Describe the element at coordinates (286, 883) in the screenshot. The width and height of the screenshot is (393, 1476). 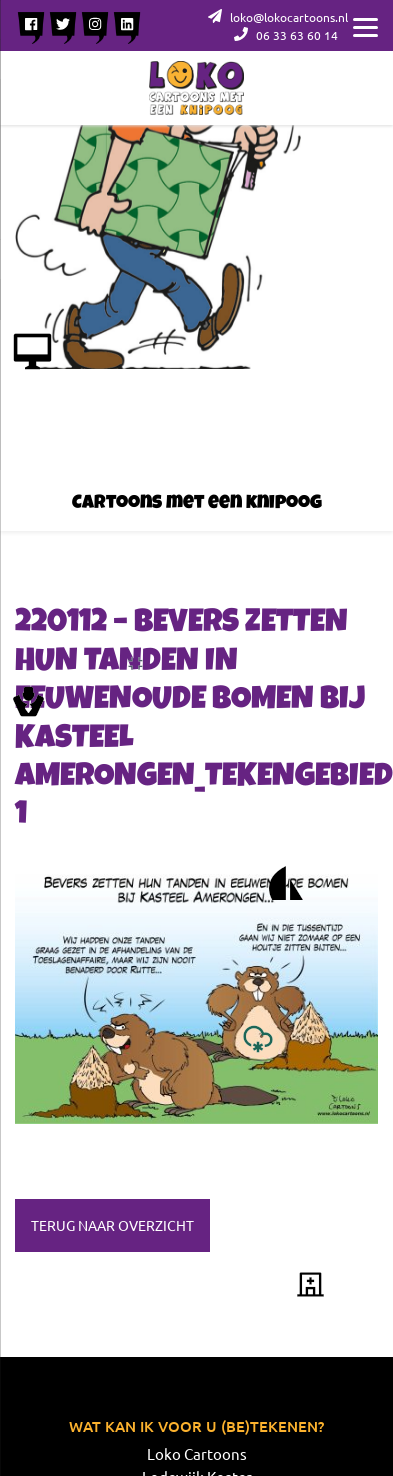
I see `sails.js framework logo` at that location.